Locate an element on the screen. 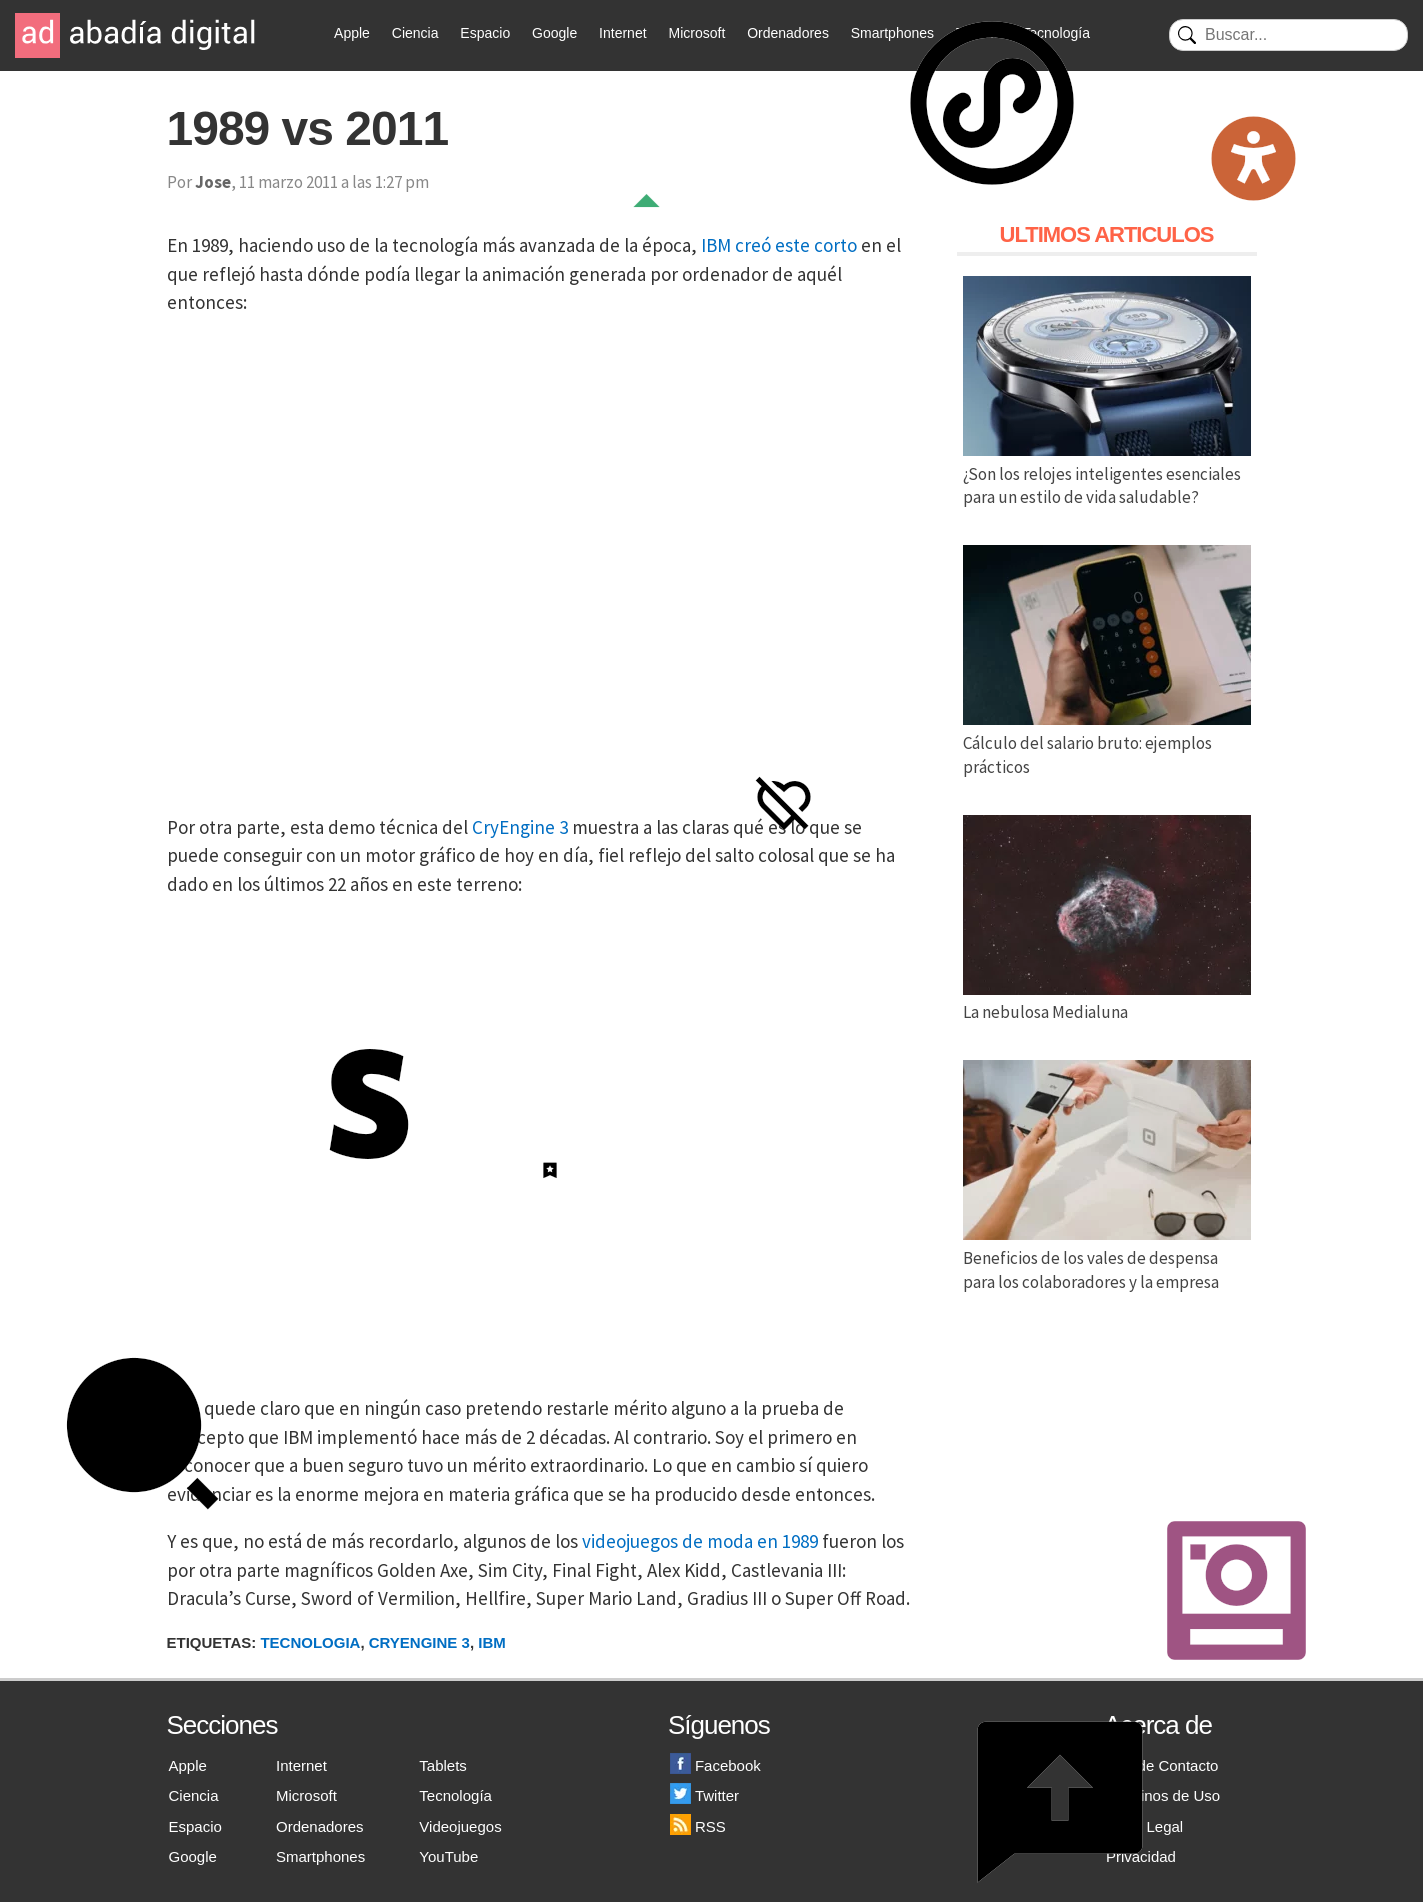  access photo gallery or instant camera feature is located at coordinates (1236, 1590).